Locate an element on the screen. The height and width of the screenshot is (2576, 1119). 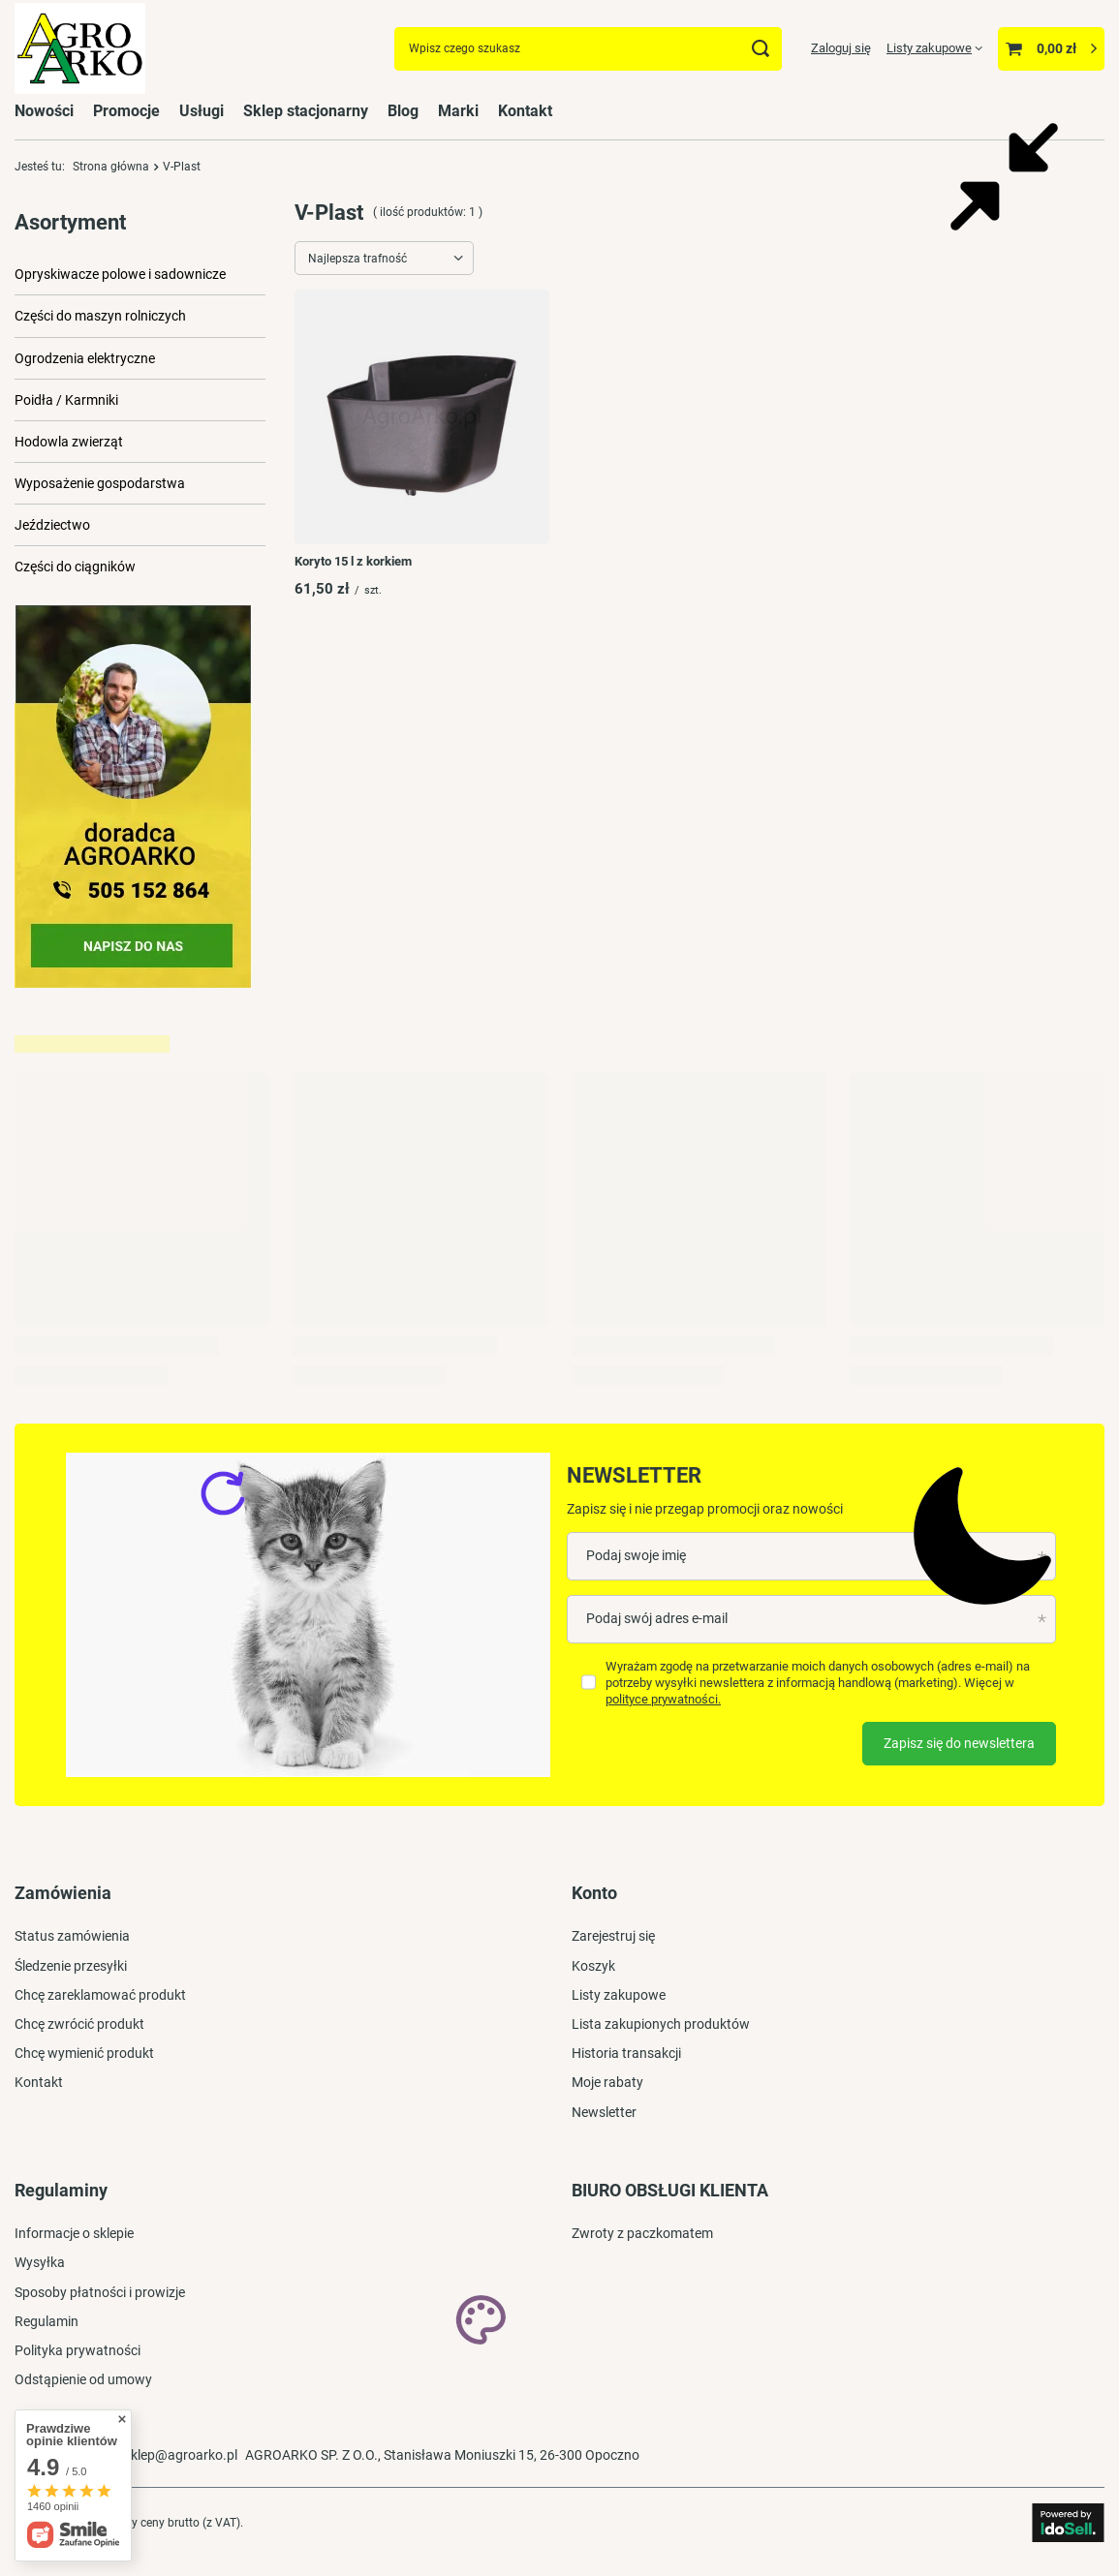
minimize or collapse content is located at coordinates (1004, 176).